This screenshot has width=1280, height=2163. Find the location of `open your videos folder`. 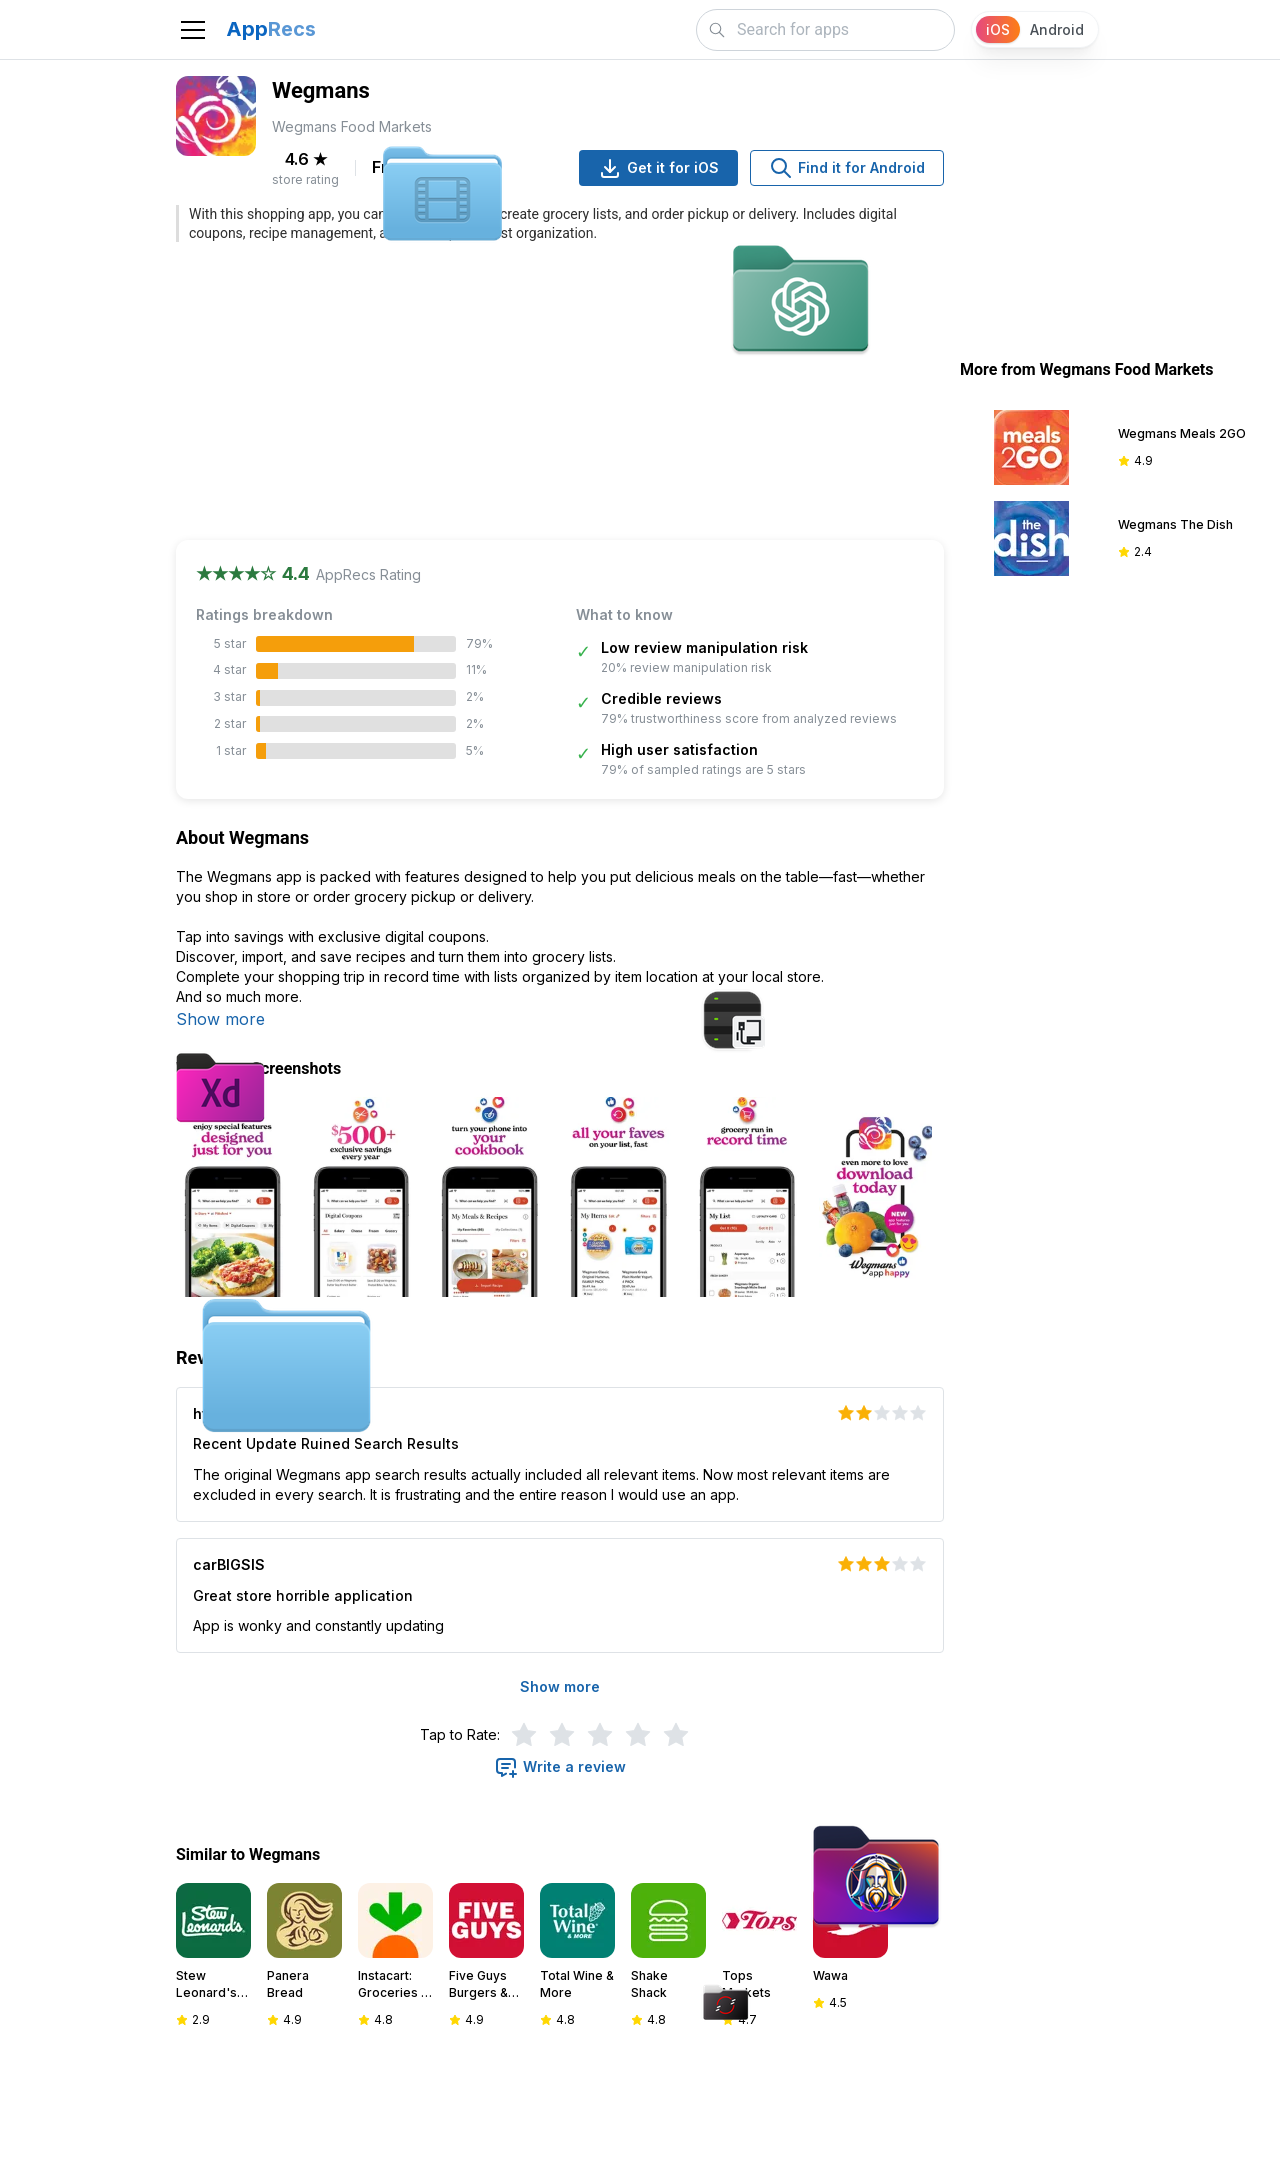

open your videos folder is located at coordinates (442, 193).